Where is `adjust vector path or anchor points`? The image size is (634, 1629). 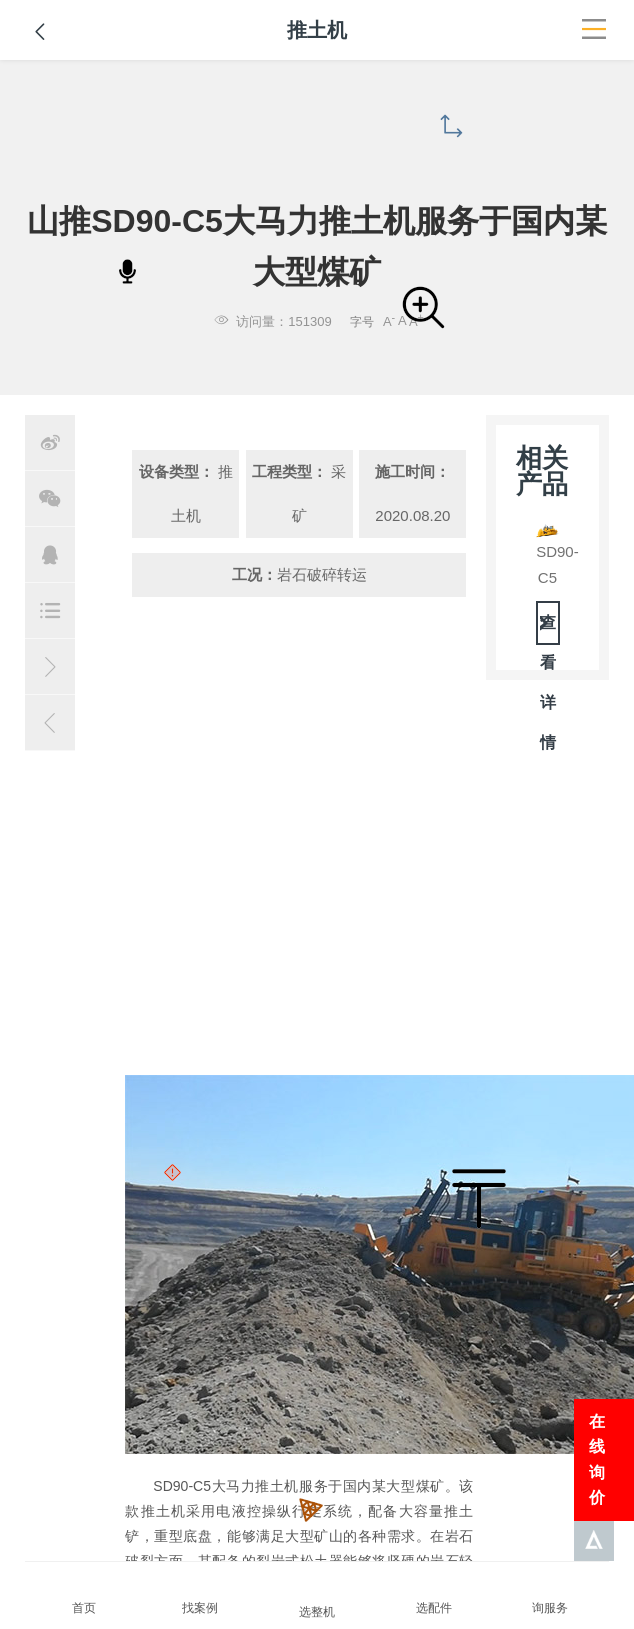
adjust vector path or anchor points is located at coordinates (450, 125).